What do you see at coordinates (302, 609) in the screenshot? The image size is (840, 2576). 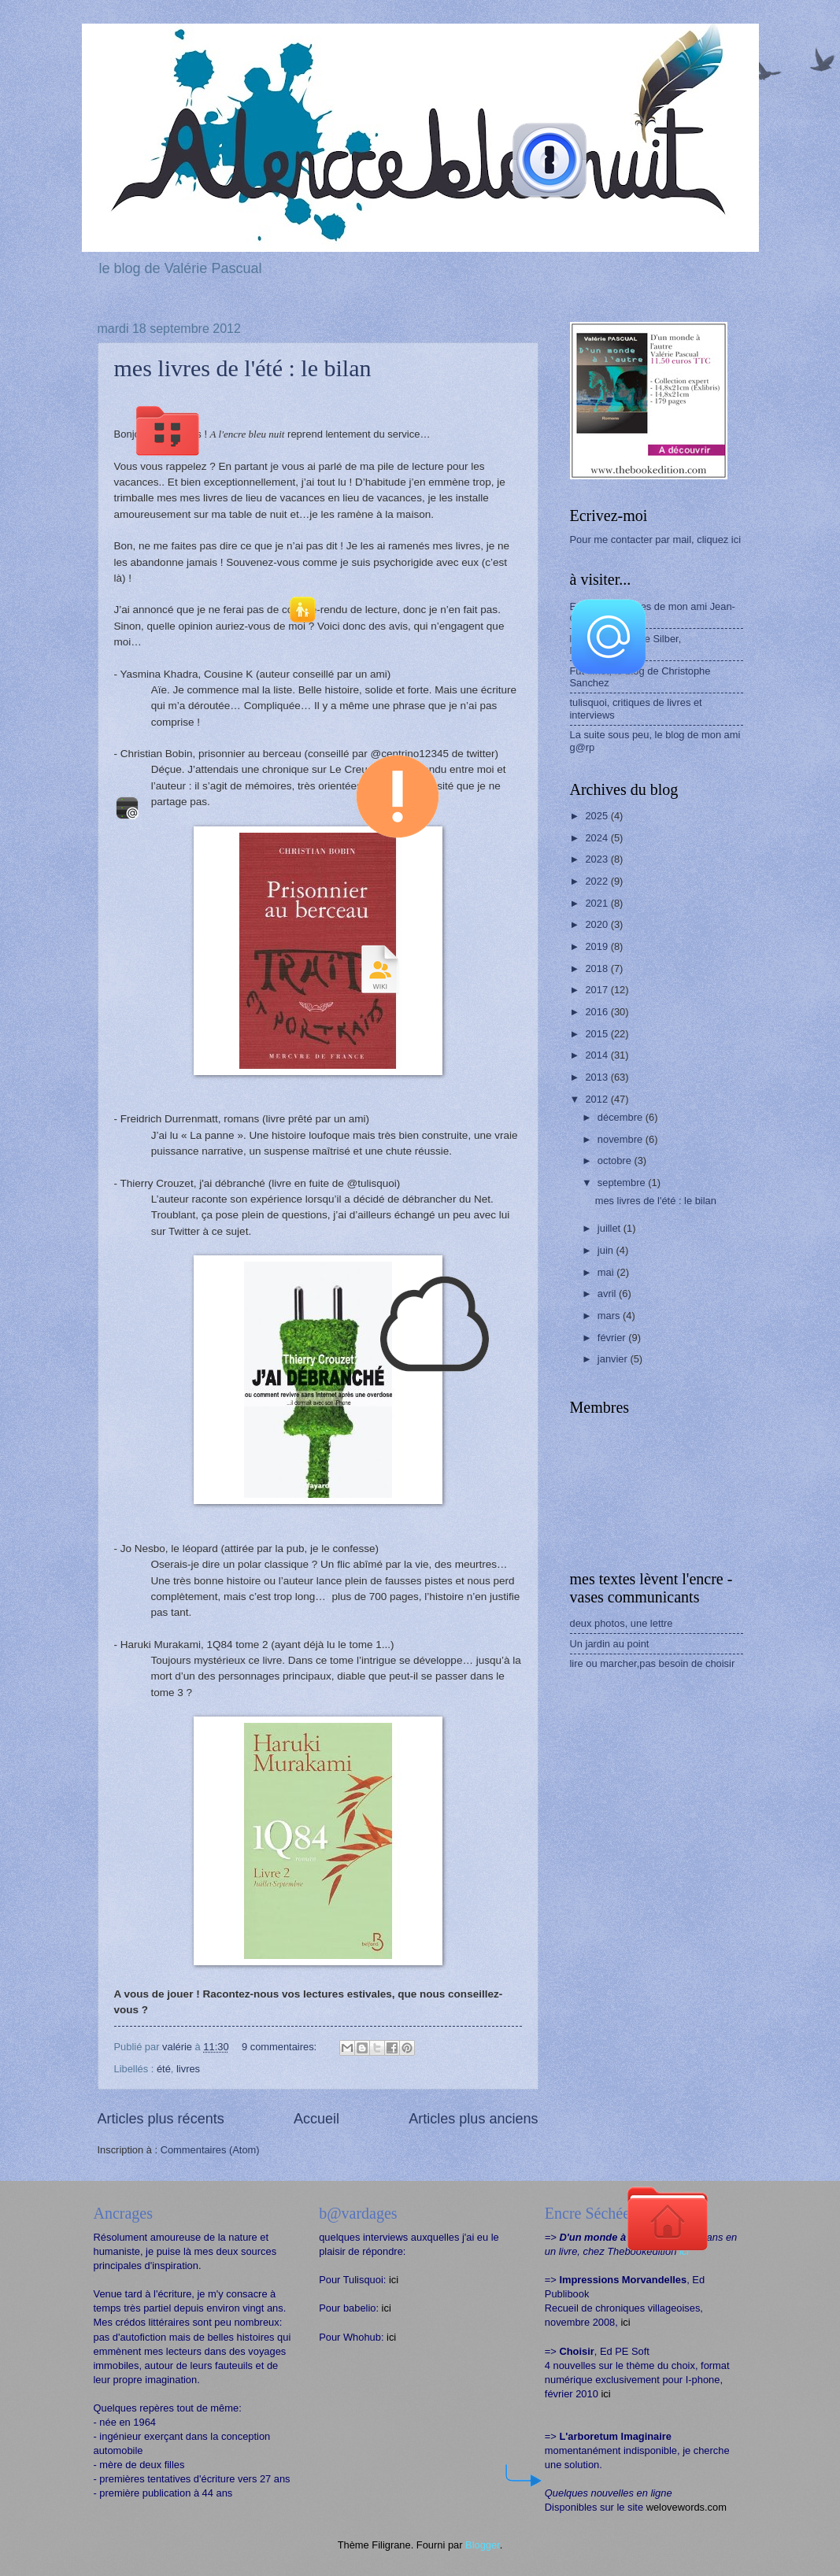 I see `open parental controls settings` at bounding box center [302, 609].